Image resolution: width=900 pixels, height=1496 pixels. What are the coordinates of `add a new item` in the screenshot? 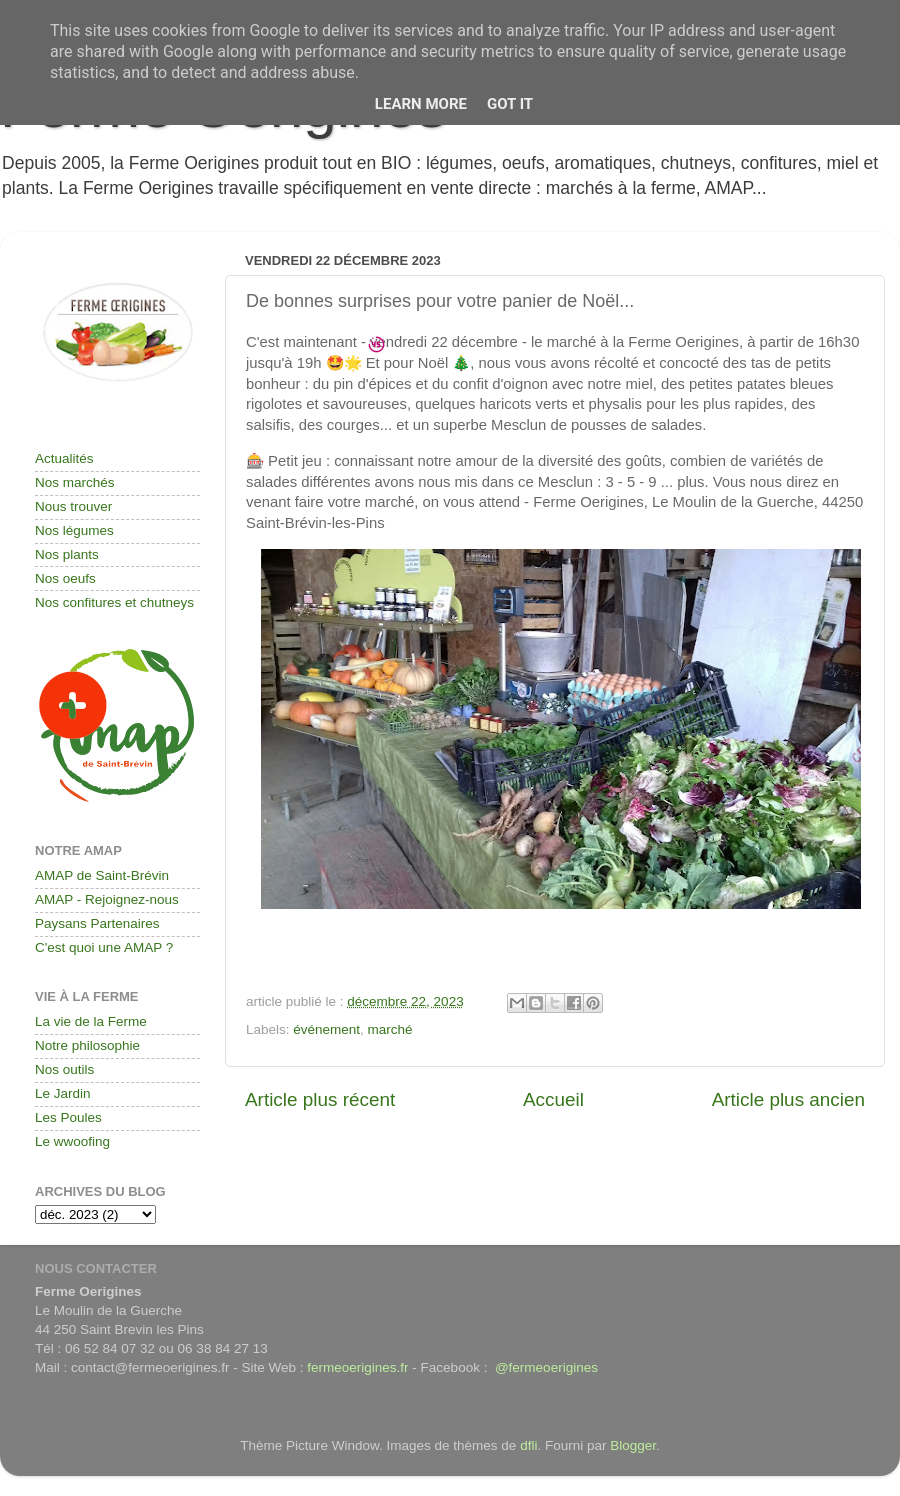 It's located at (72, 705).